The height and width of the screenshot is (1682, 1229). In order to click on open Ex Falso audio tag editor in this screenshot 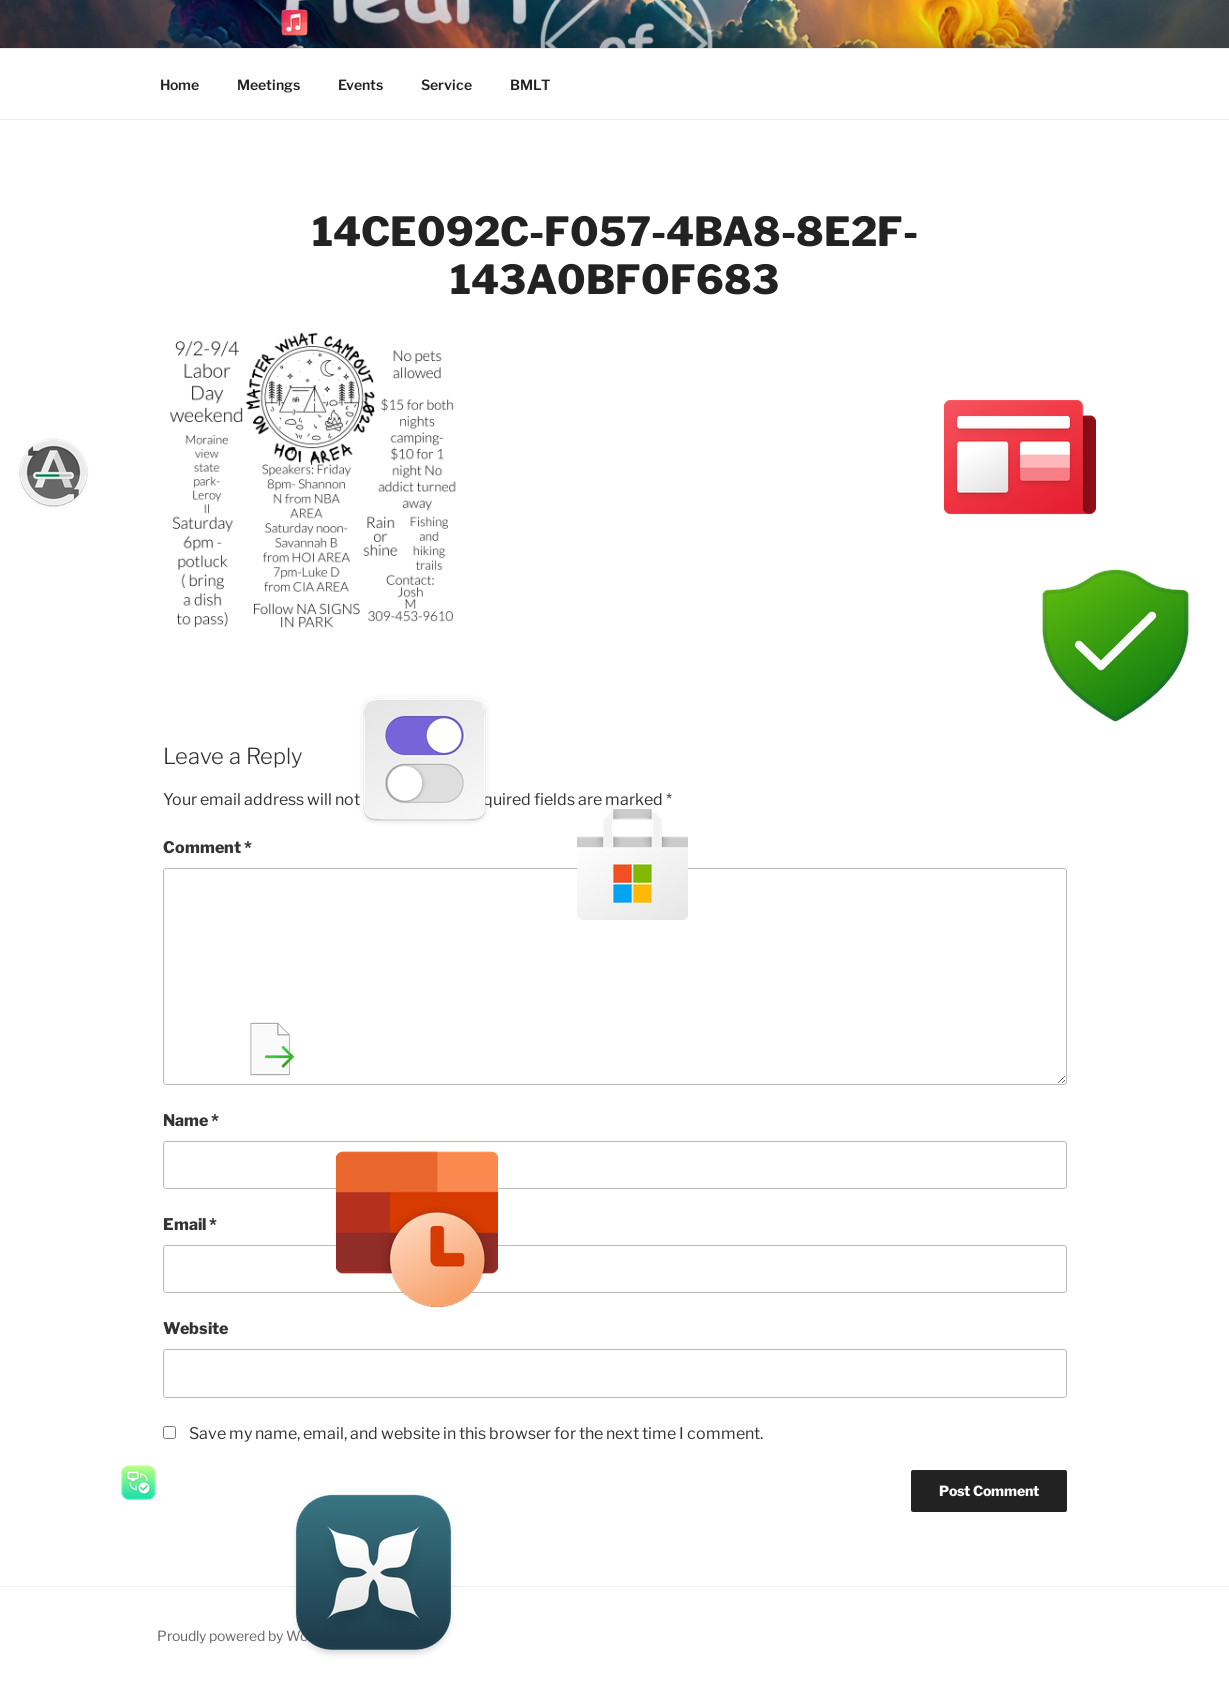, I will do `click(373, 1572)`.